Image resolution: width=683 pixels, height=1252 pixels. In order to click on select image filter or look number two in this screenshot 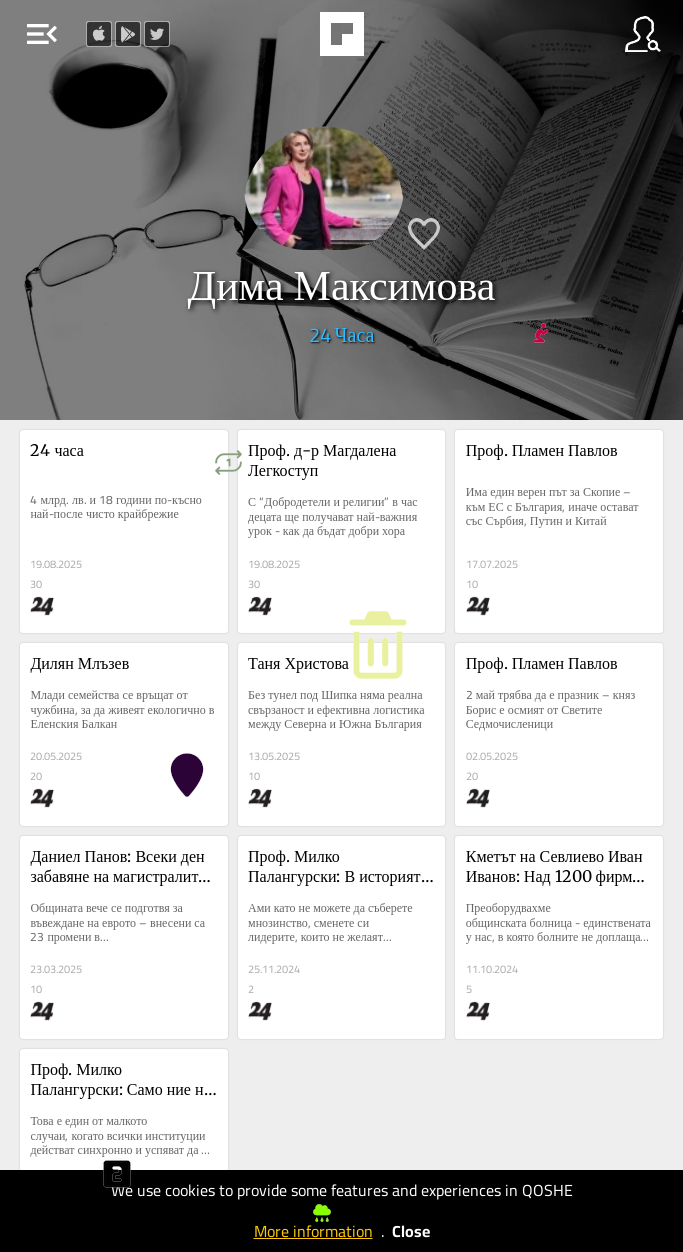, I will do `click(117, 1174)`.